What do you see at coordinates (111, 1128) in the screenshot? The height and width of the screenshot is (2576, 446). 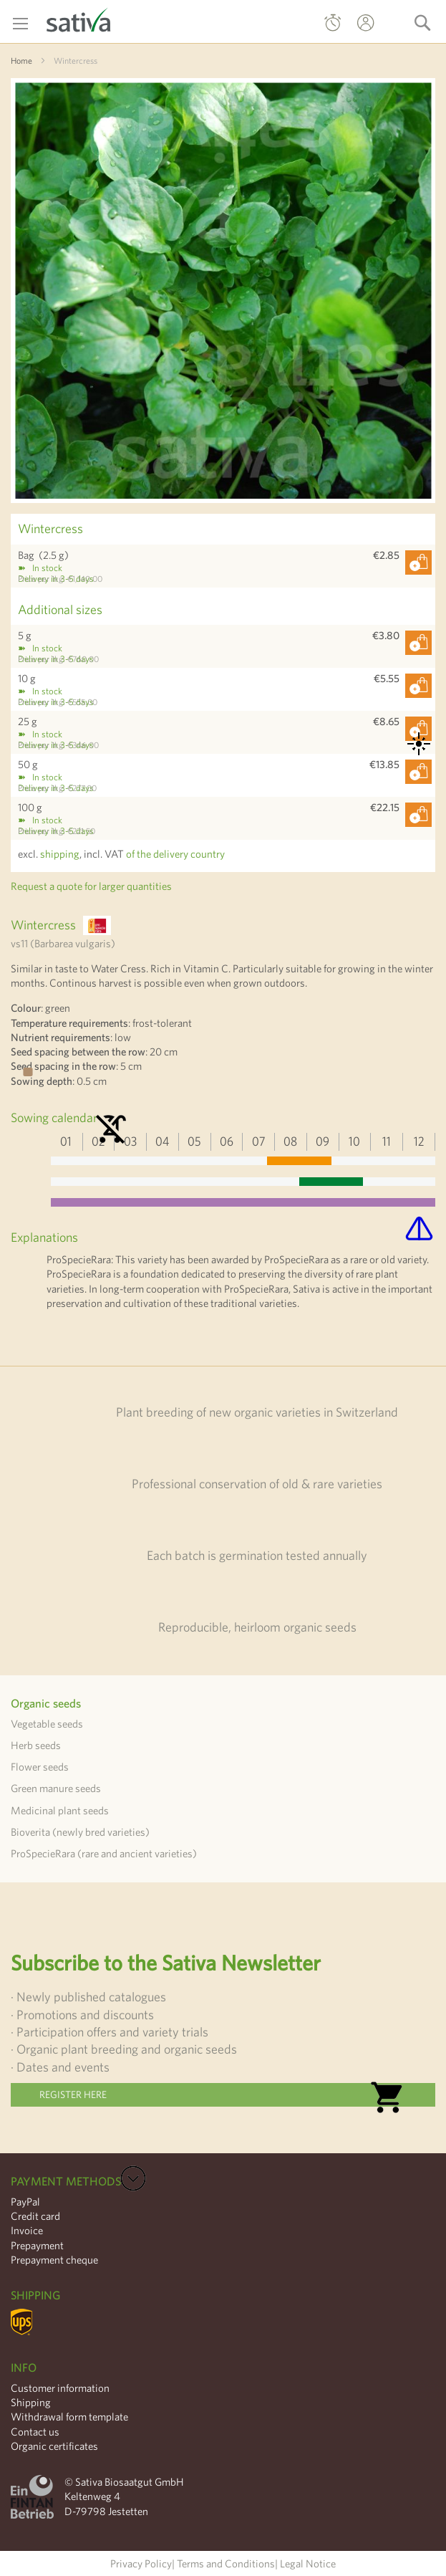 I see `indicates strollers are not permitted in this area` at bounding box center [111, 1128].